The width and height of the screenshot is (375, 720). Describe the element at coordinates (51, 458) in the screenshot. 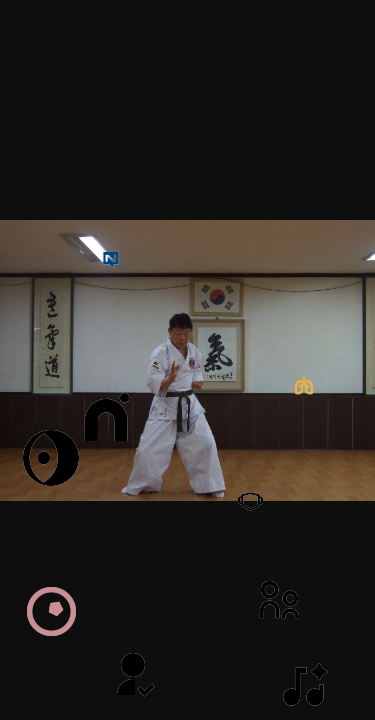

I see `icomoon icon font service logo` at that location.